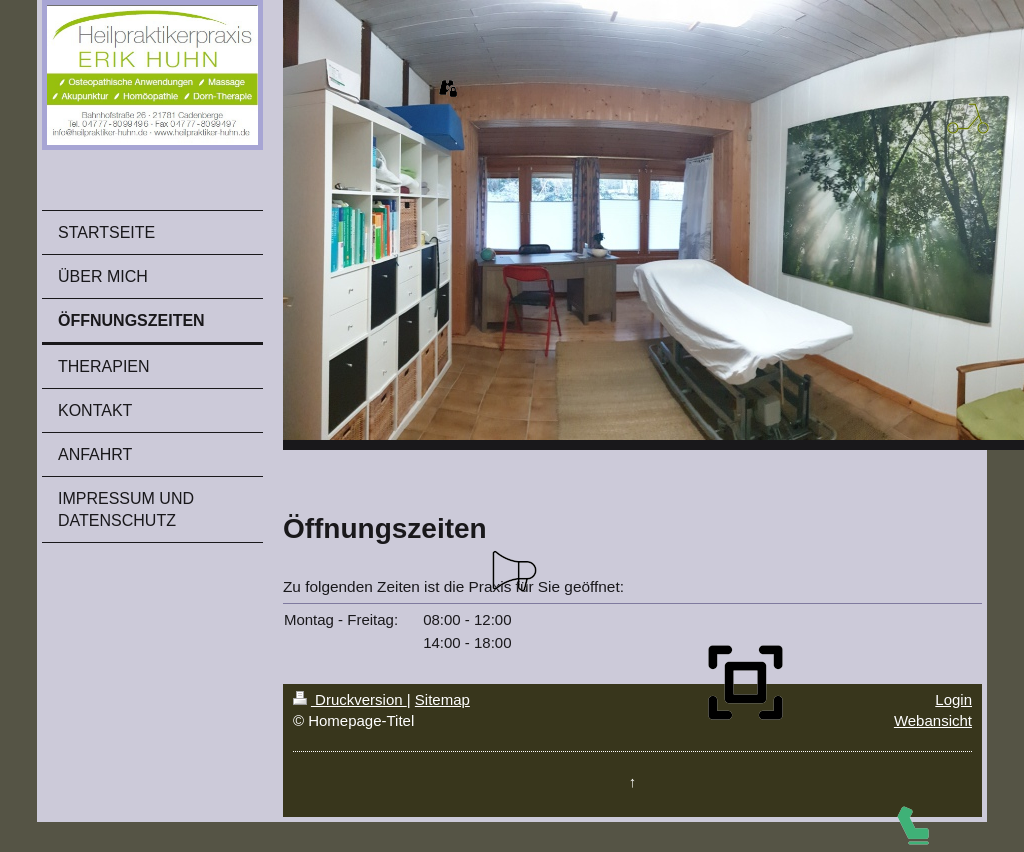  Describe the element at coordinates (745, 682) in the screenshot. I see `scan a QR code or barcode` at that location.